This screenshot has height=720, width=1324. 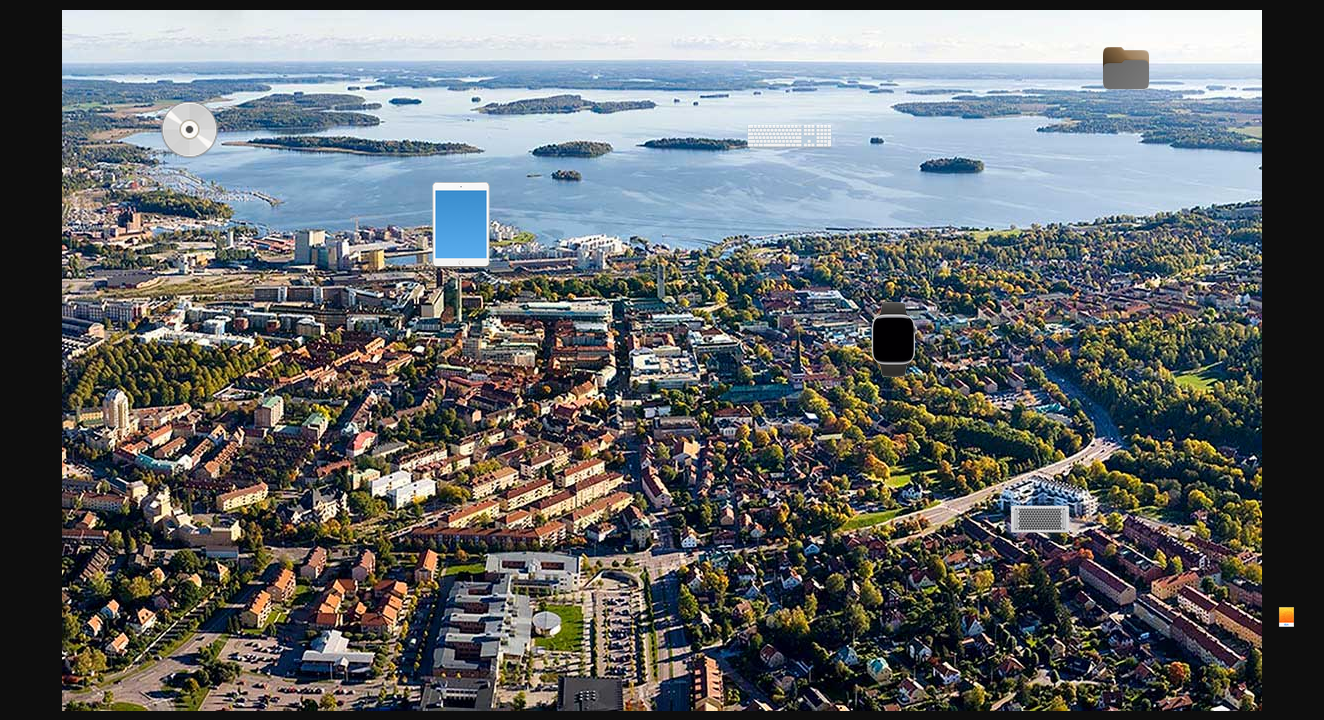 I want to click on open an iBooks Author document, so click(x=1286, y=617).